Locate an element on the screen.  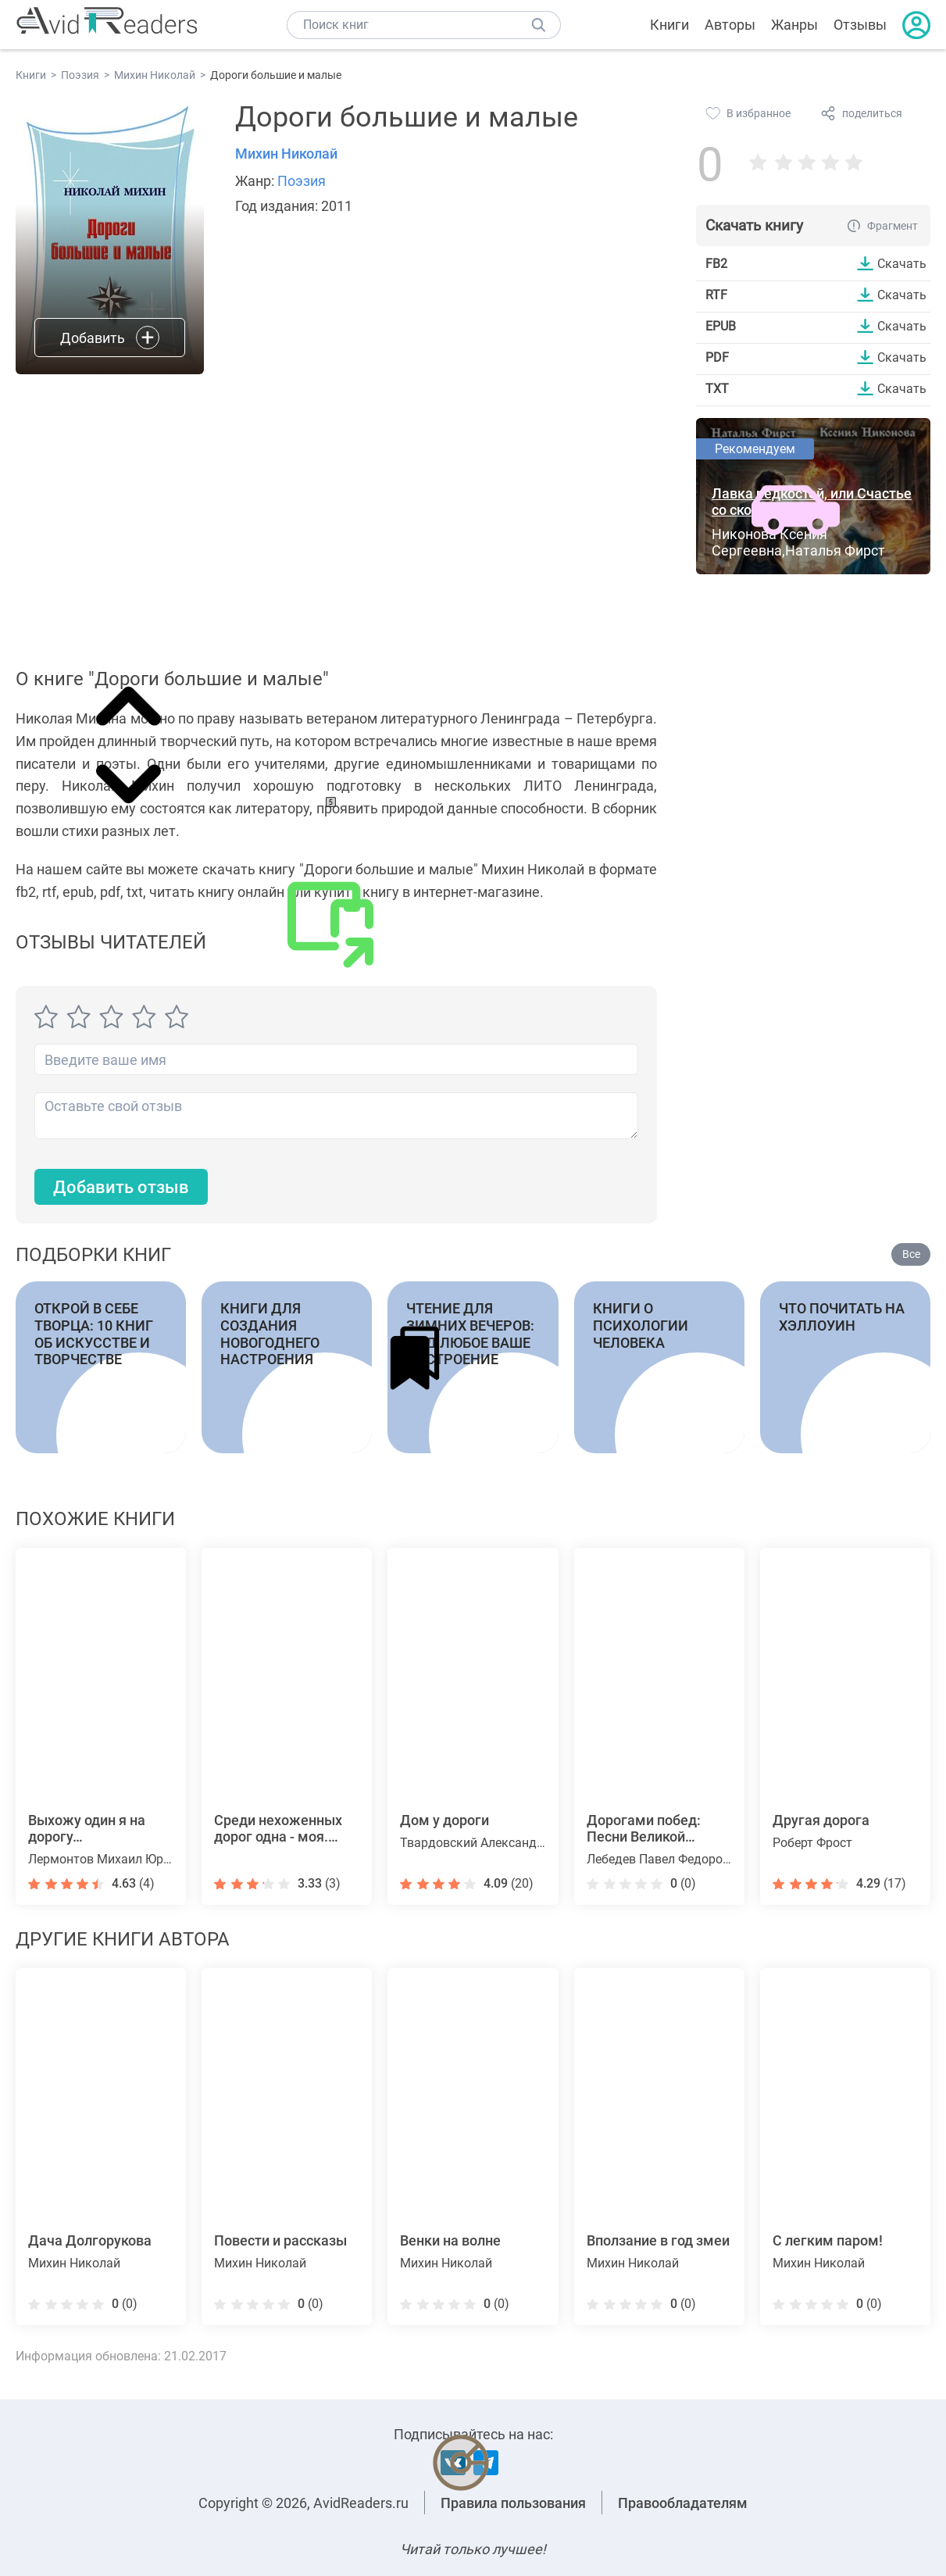
view your saved bookmarks is located at coordinates (415, 1358).